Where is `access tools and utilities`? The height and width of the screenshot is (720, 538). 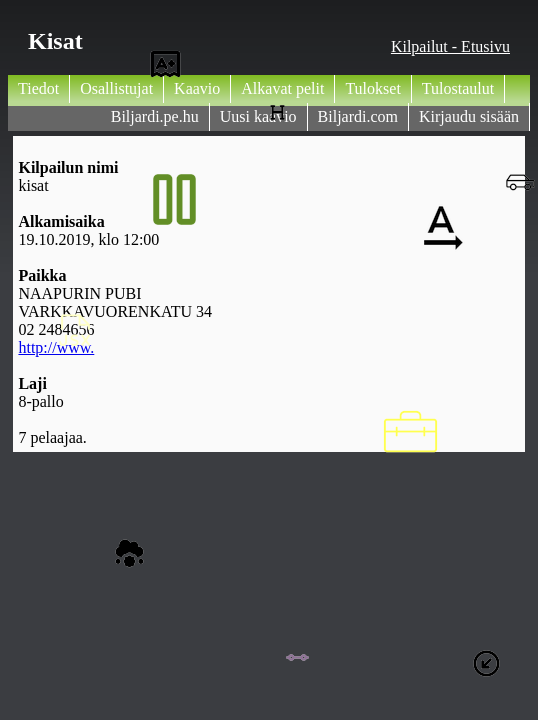 access tools and utilities is located at coordinates (410, 433).